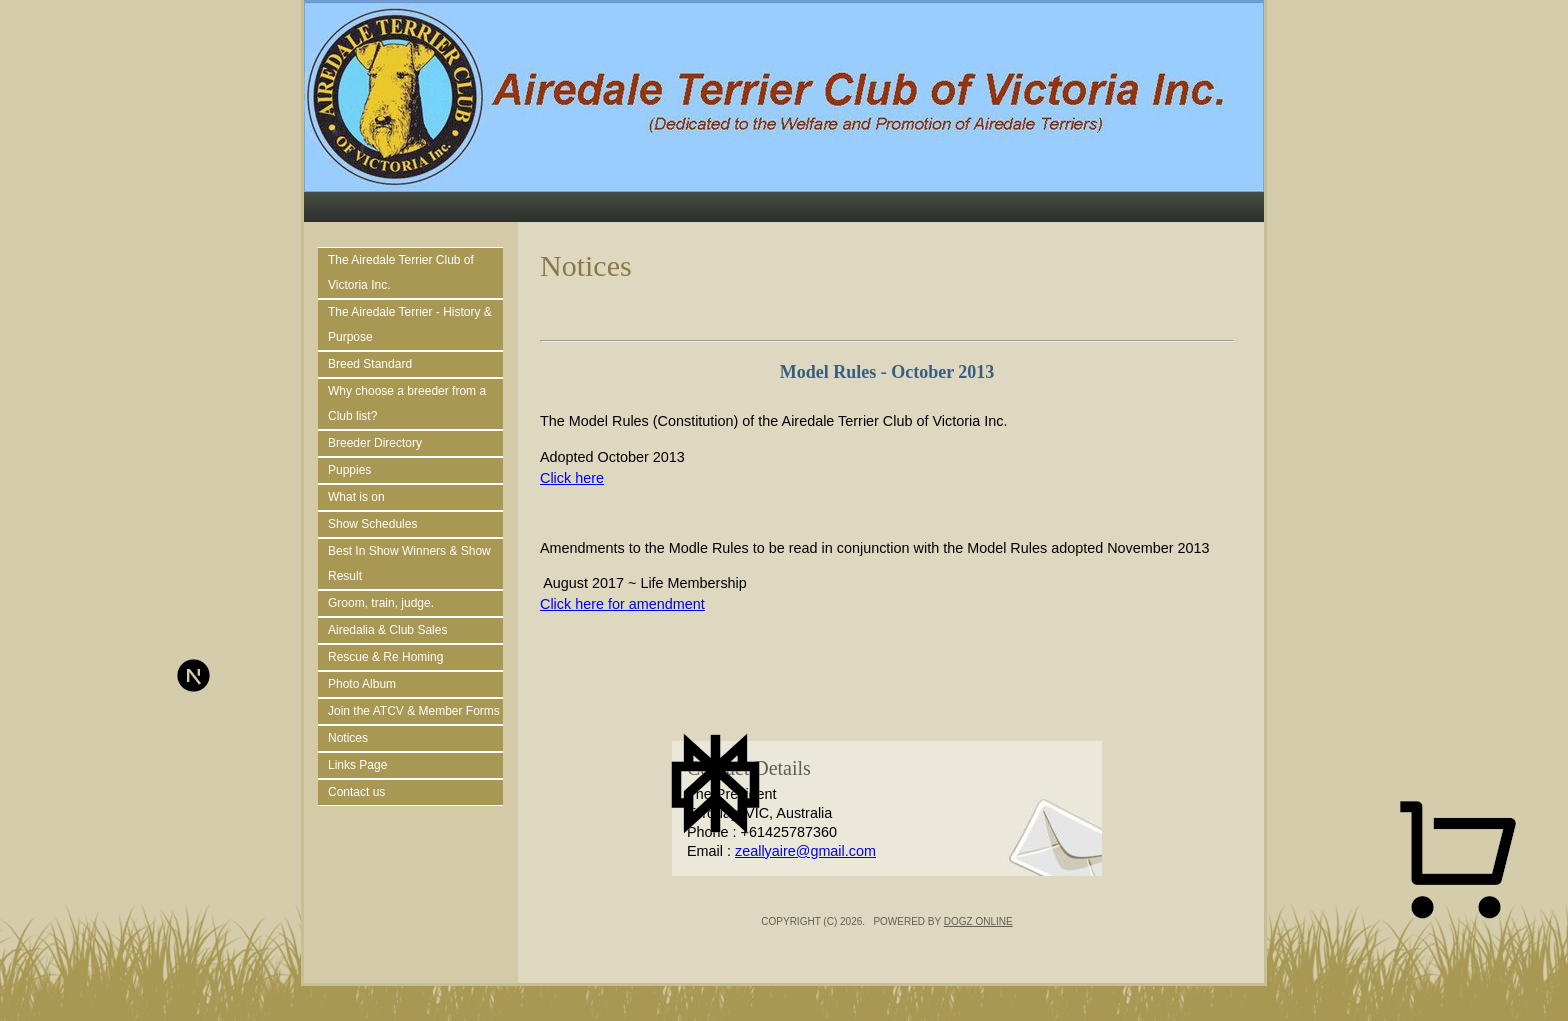 The width and height of the screenshot is (1568, 1021). What do you see at coordinates (193, 675) in the screenshot?
I see `Next.js framework logo` at bounding box center [193, 675].